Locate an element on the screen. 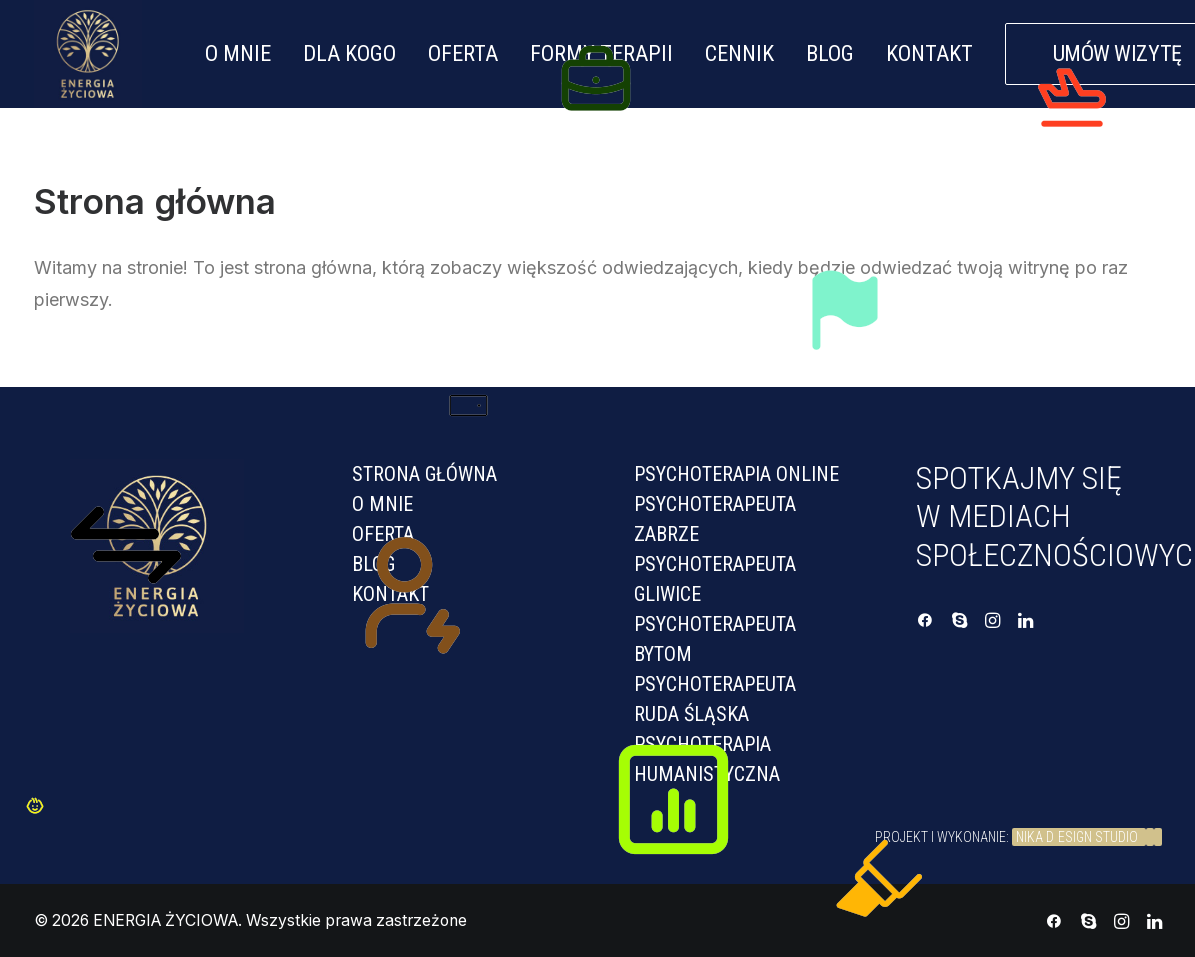  access work or business-related content is located at coordinates (596, 80).